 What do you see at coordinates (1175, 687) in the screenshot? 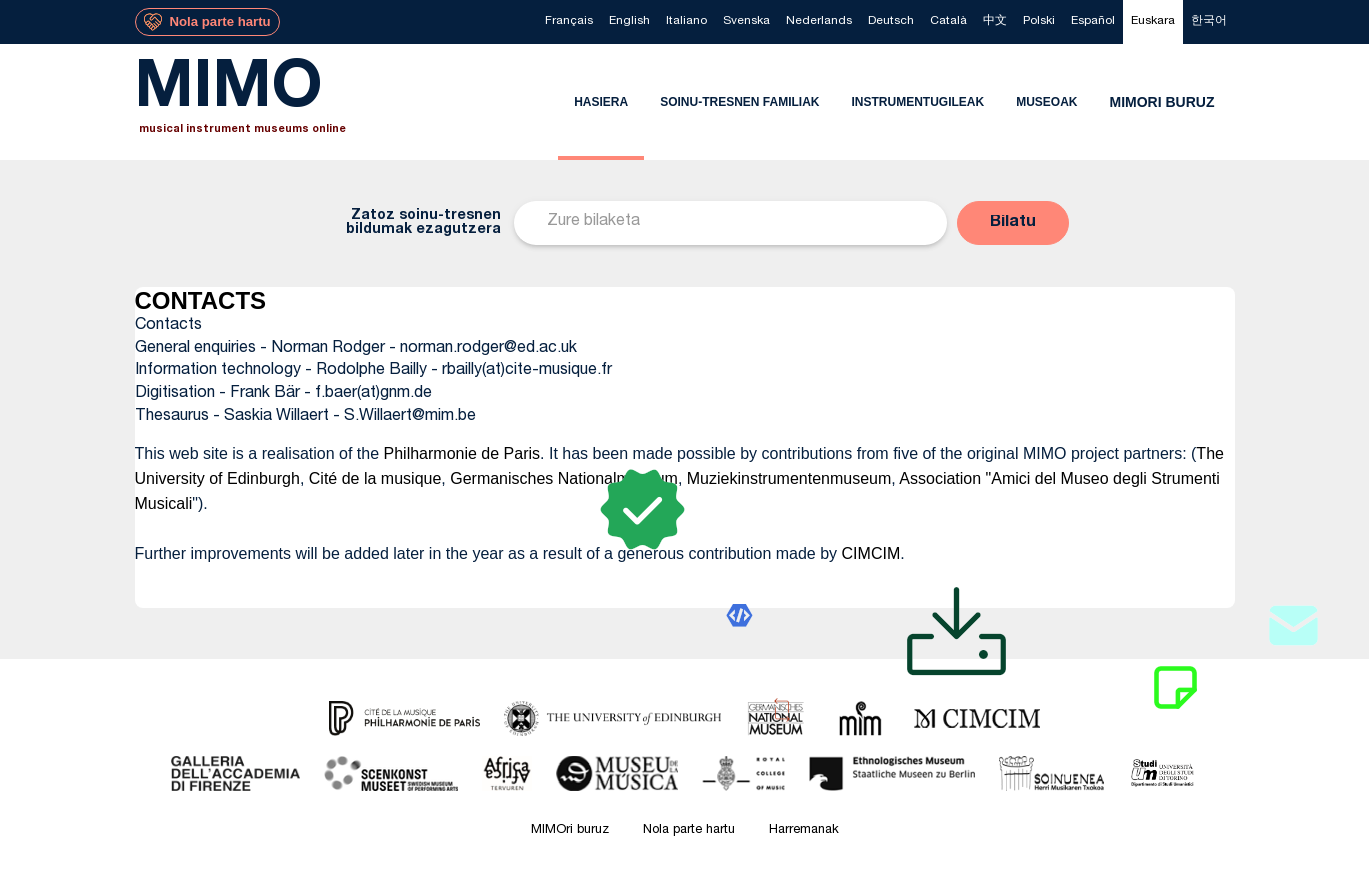
I see `create a new note` at bounding box center [1175, 687].